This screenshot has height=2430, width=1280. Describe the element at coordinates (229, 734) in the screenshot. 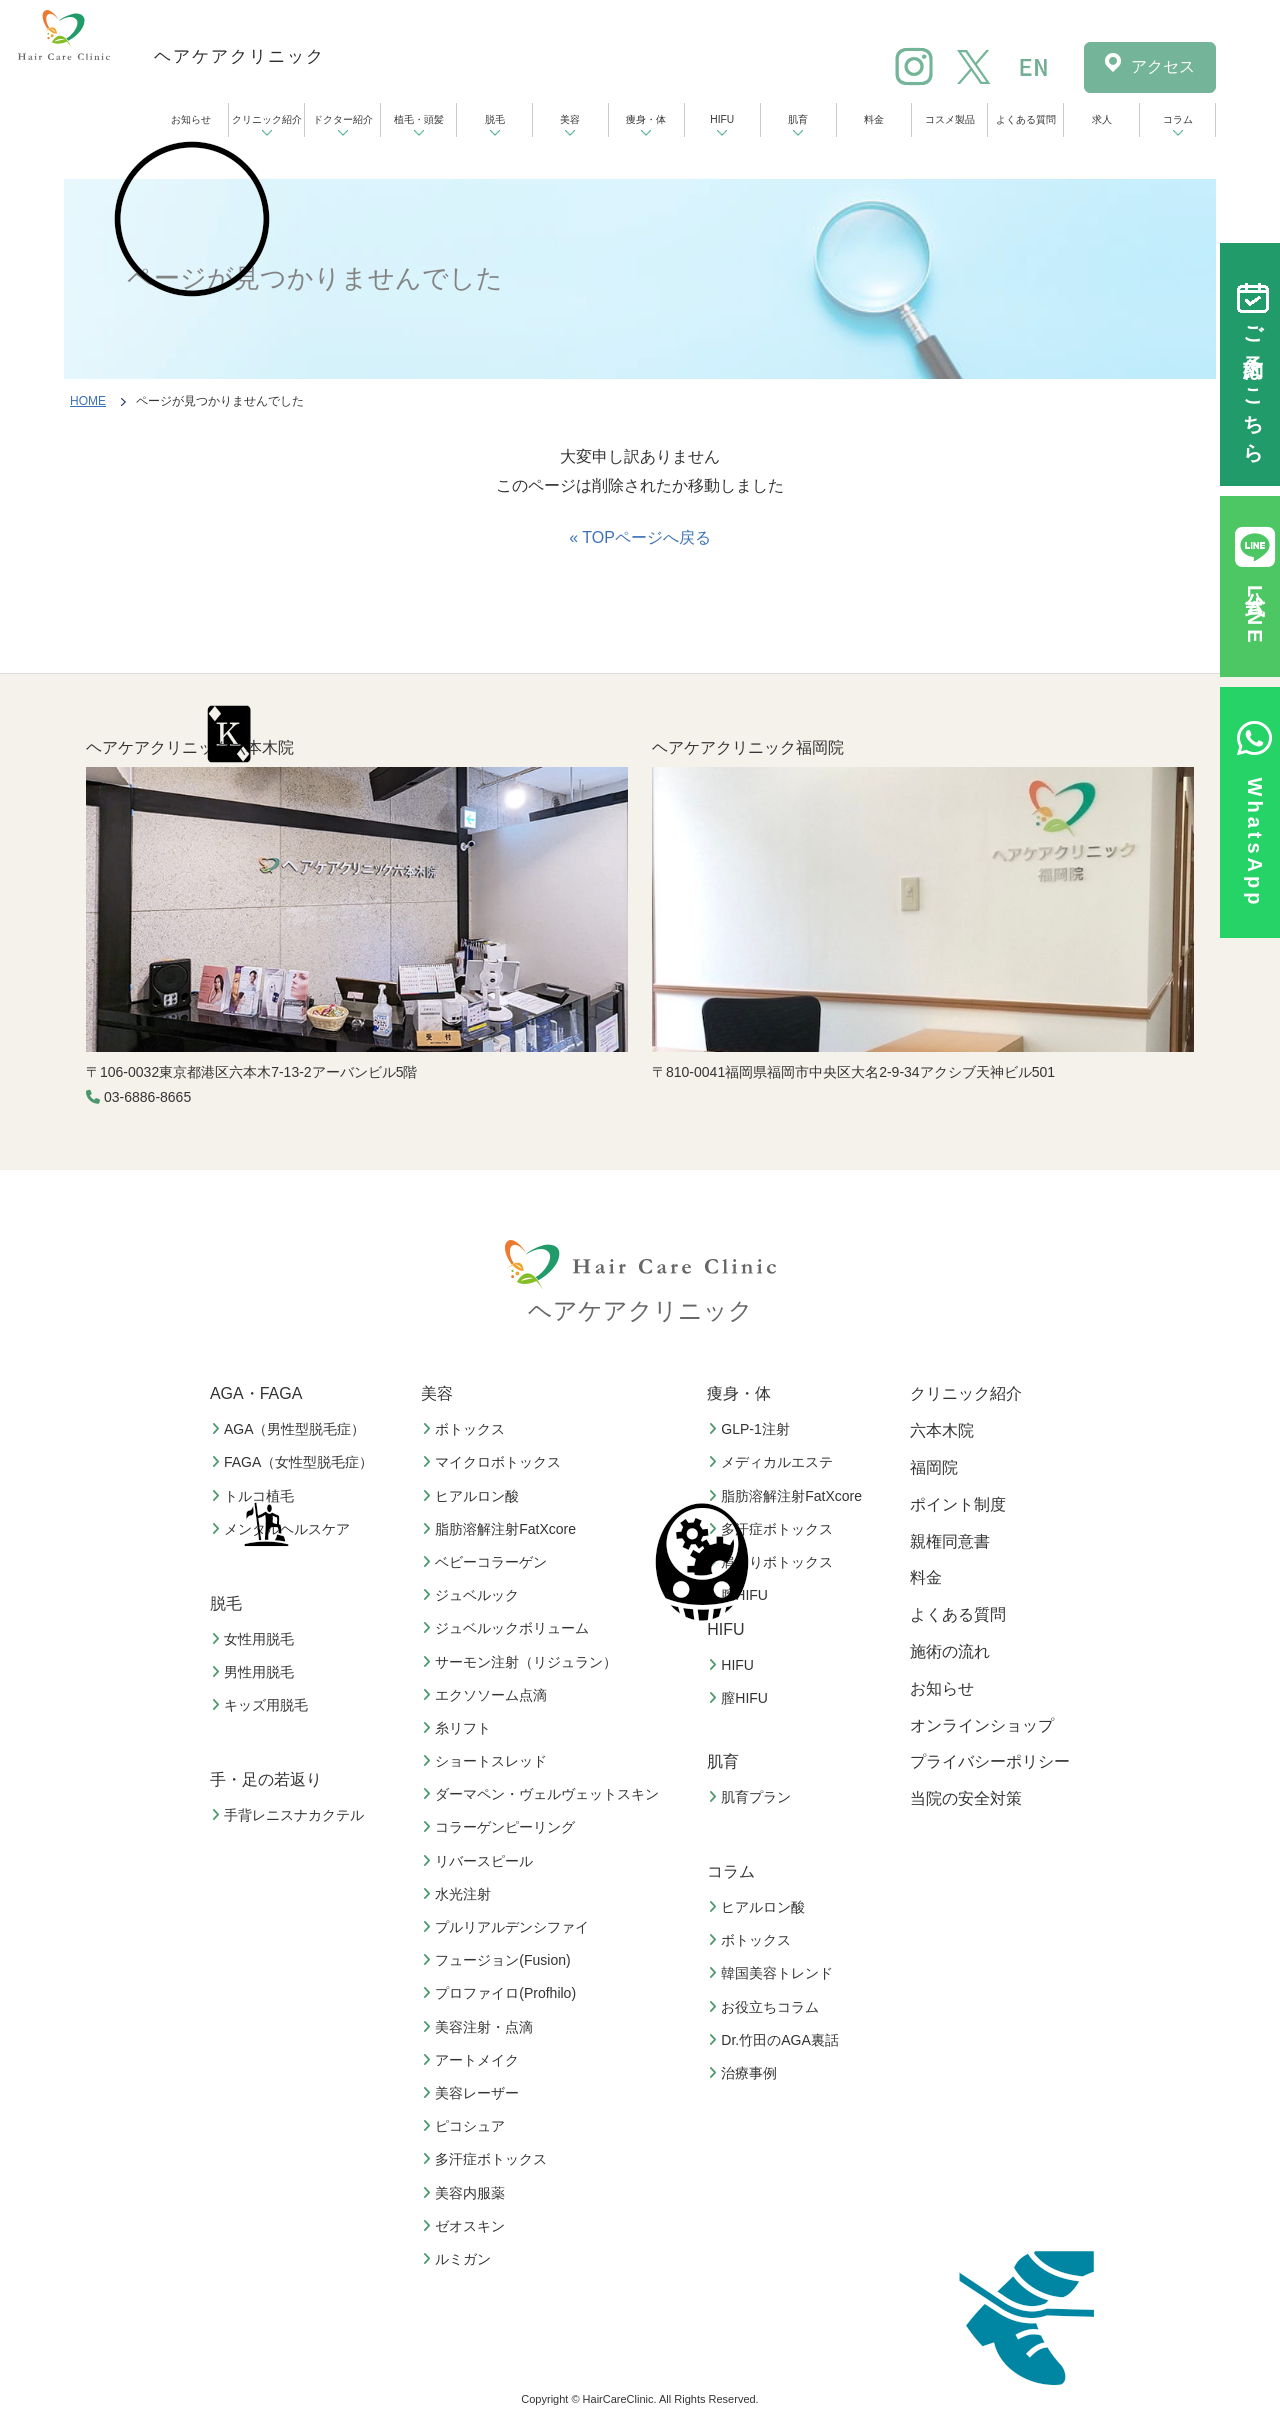

I see `king of diamonds playing card` at that location.